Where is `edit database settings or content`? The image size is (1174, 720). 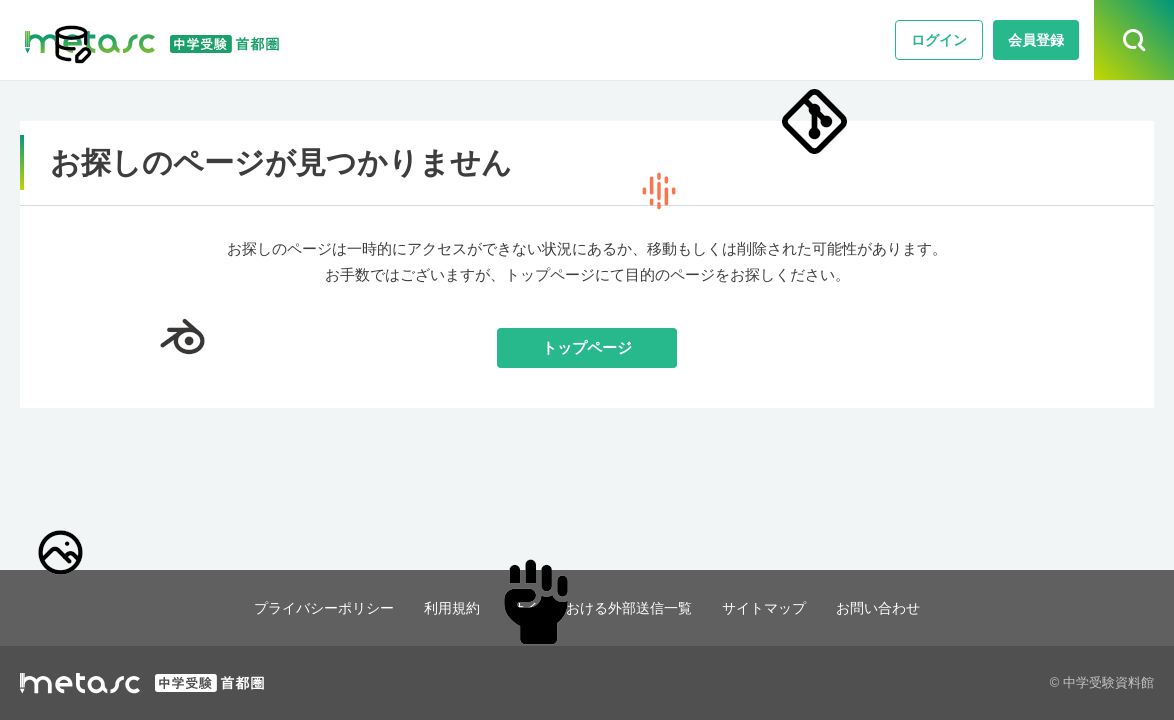 edit database settings or content is located at coordinates (71, 43).